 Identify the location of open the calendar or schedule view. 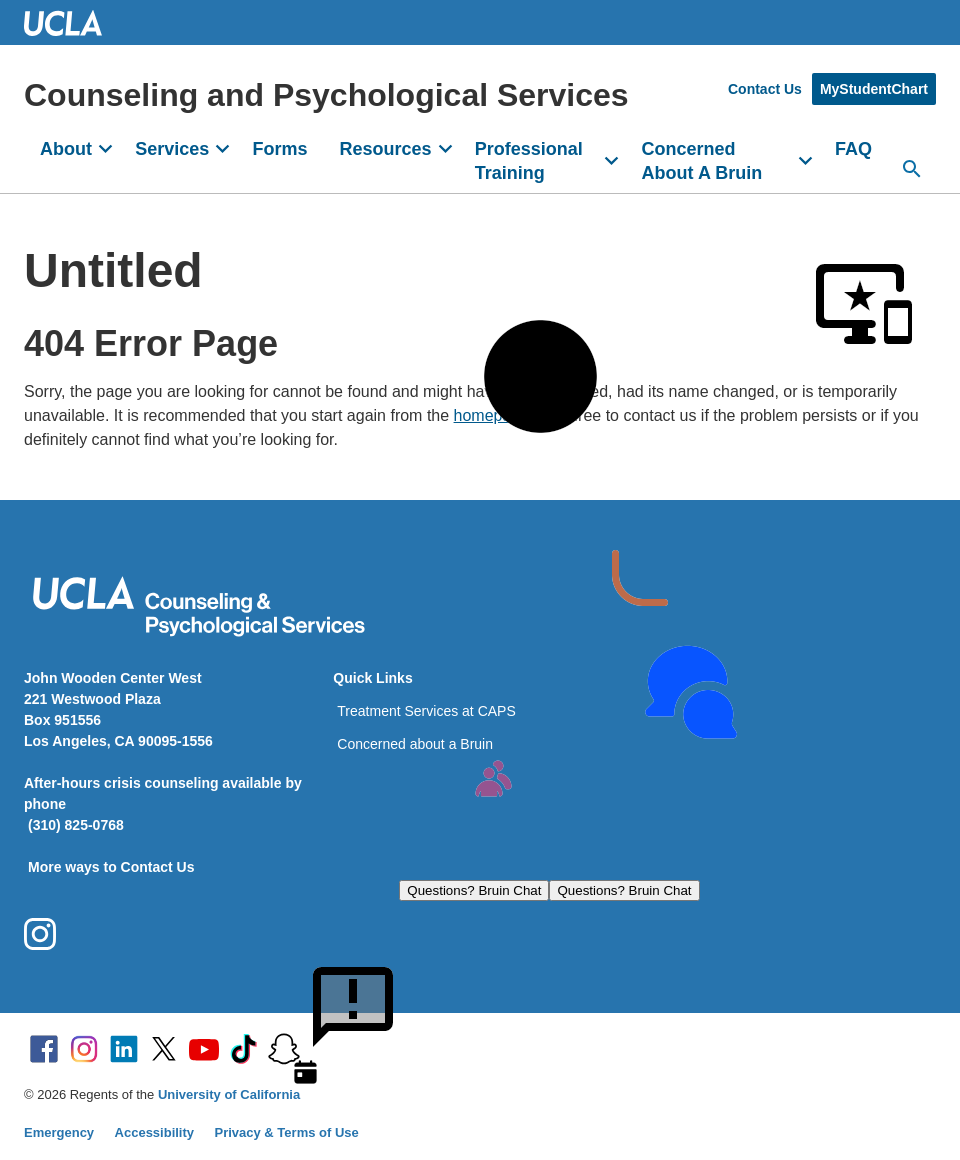
(305, 1072).